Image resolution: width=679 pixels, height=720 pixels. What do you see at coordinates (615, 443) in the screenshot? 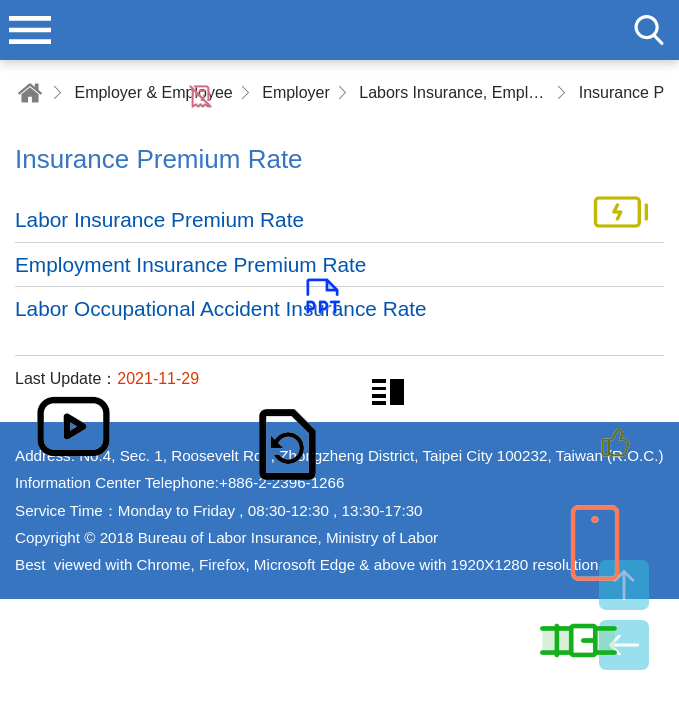
I see `like or upvote content` at bounding box center [615, 443].